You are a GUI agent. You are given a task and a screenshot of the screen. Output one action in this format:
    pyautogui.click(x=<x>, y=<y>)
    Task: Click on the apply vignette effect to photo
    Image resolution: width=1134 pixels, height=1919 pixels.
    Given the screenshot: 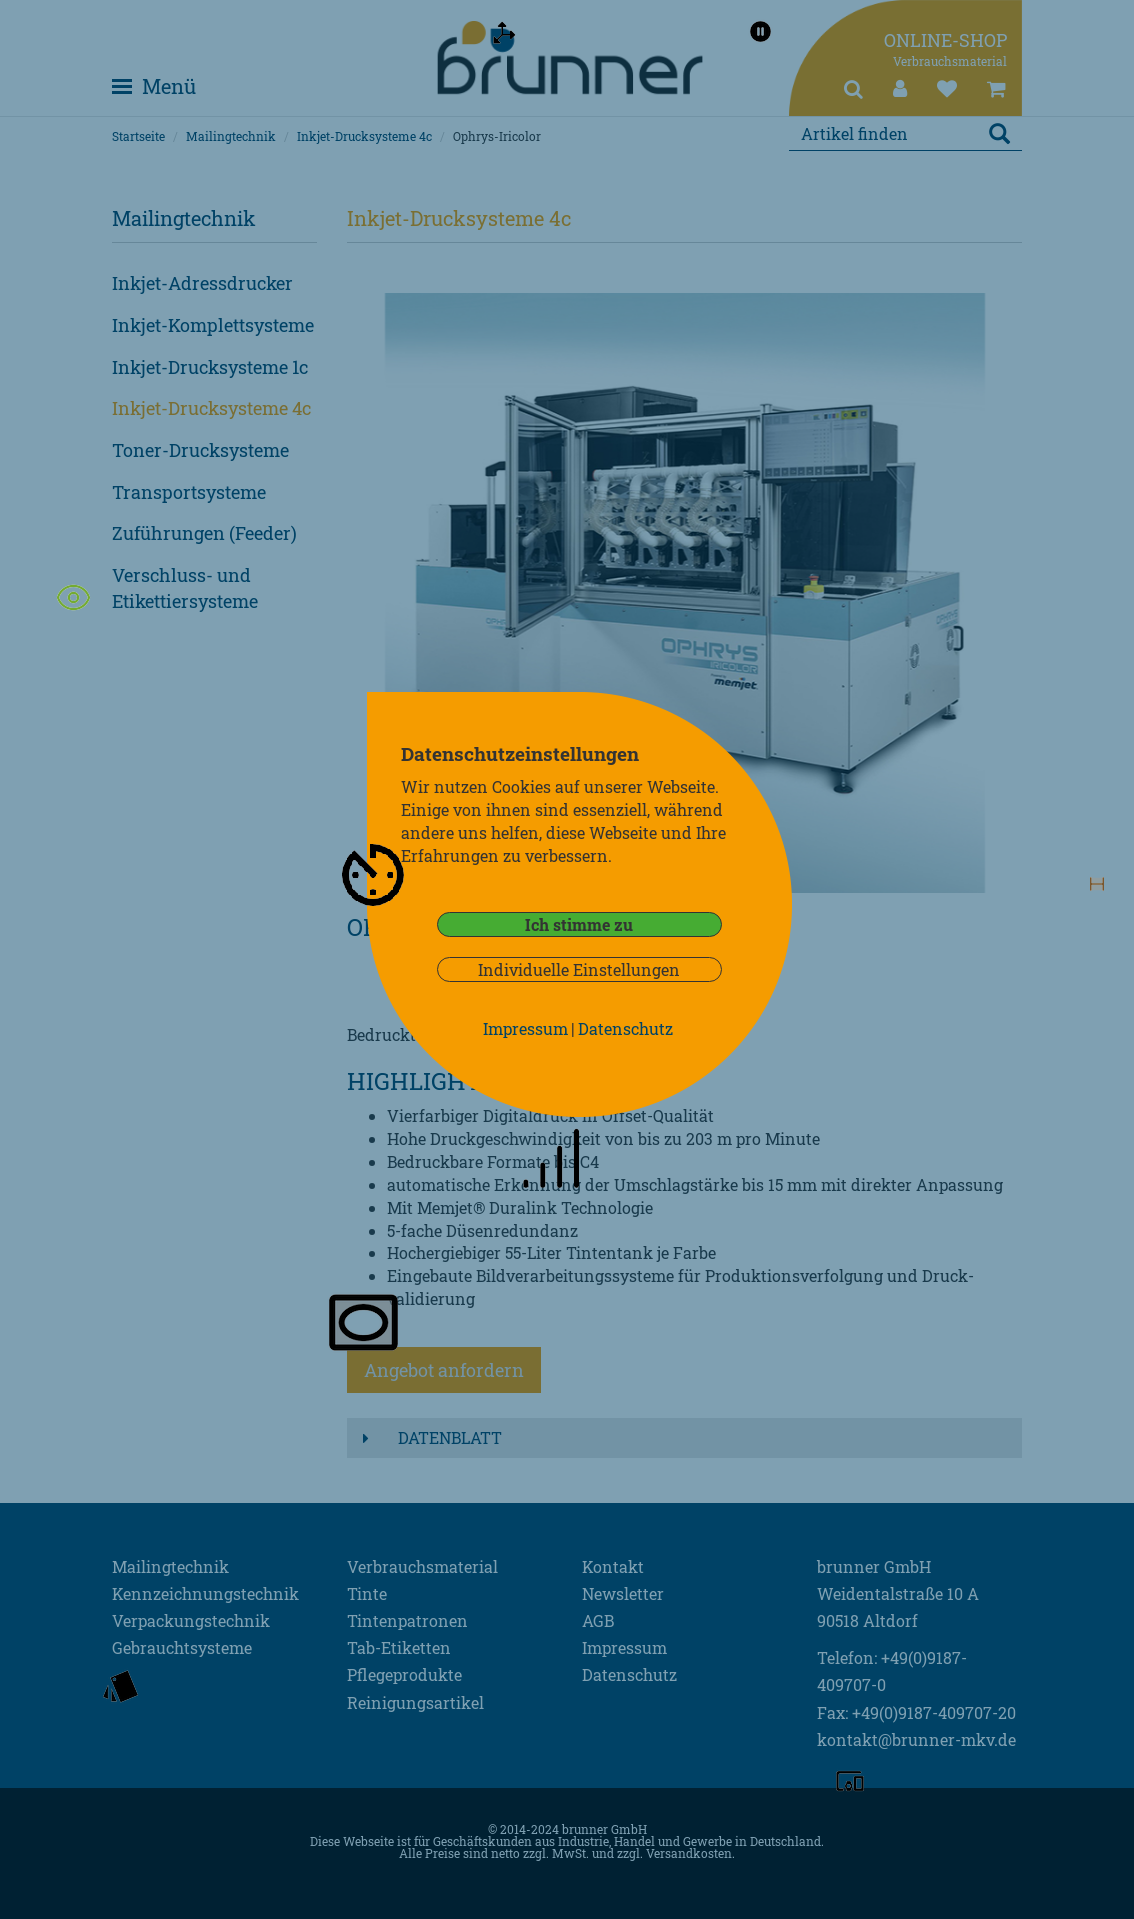 What is the action you would take?
    pyautogui.click(x=363, y=1322)
    